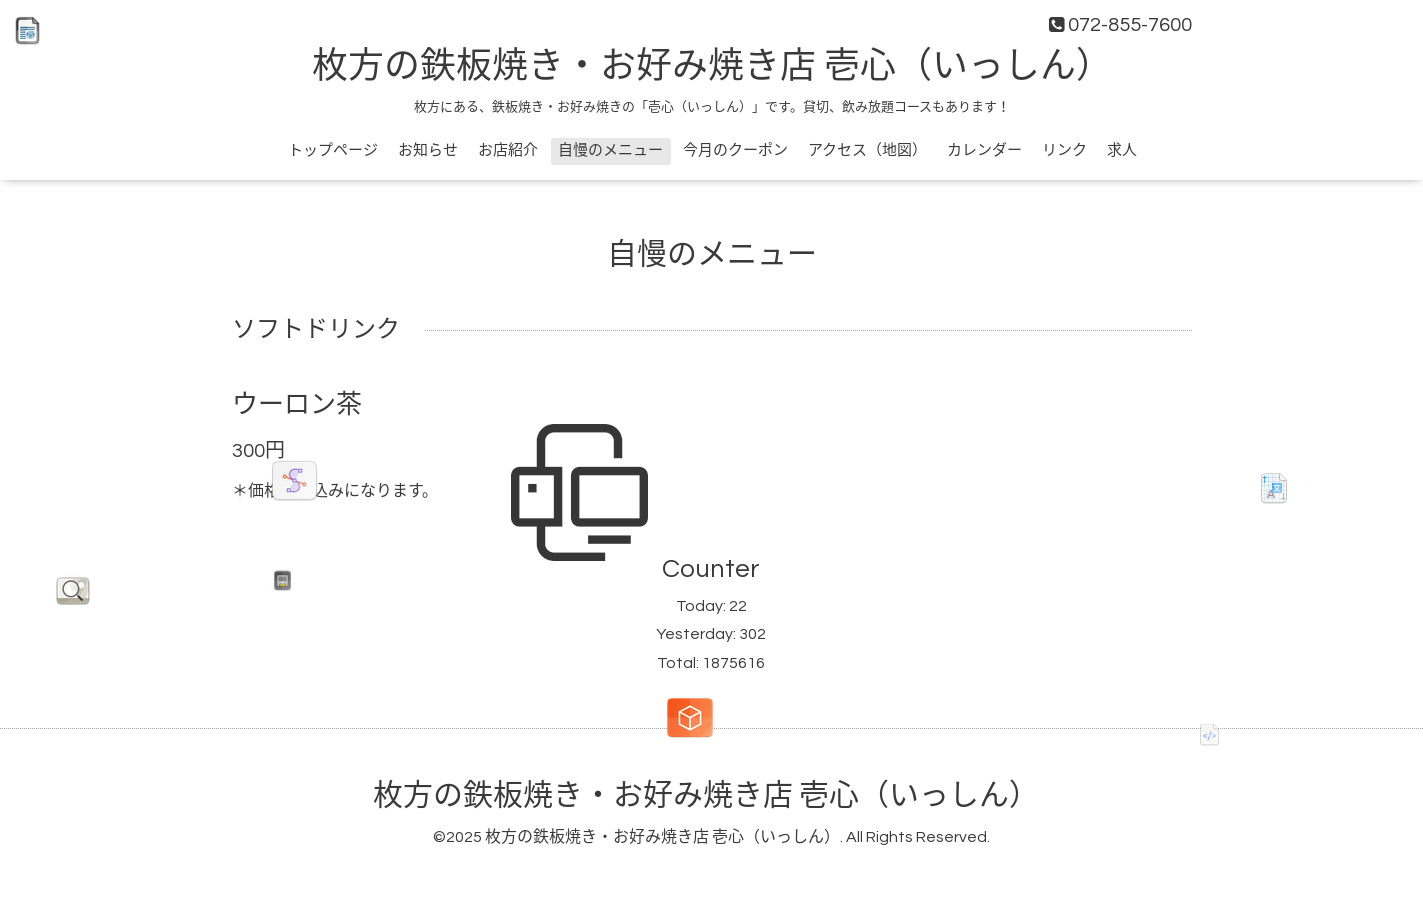 This screenshot has height=921, width=1423. I want to click on a gettext translation template file (.pot), so click(1274, 488).